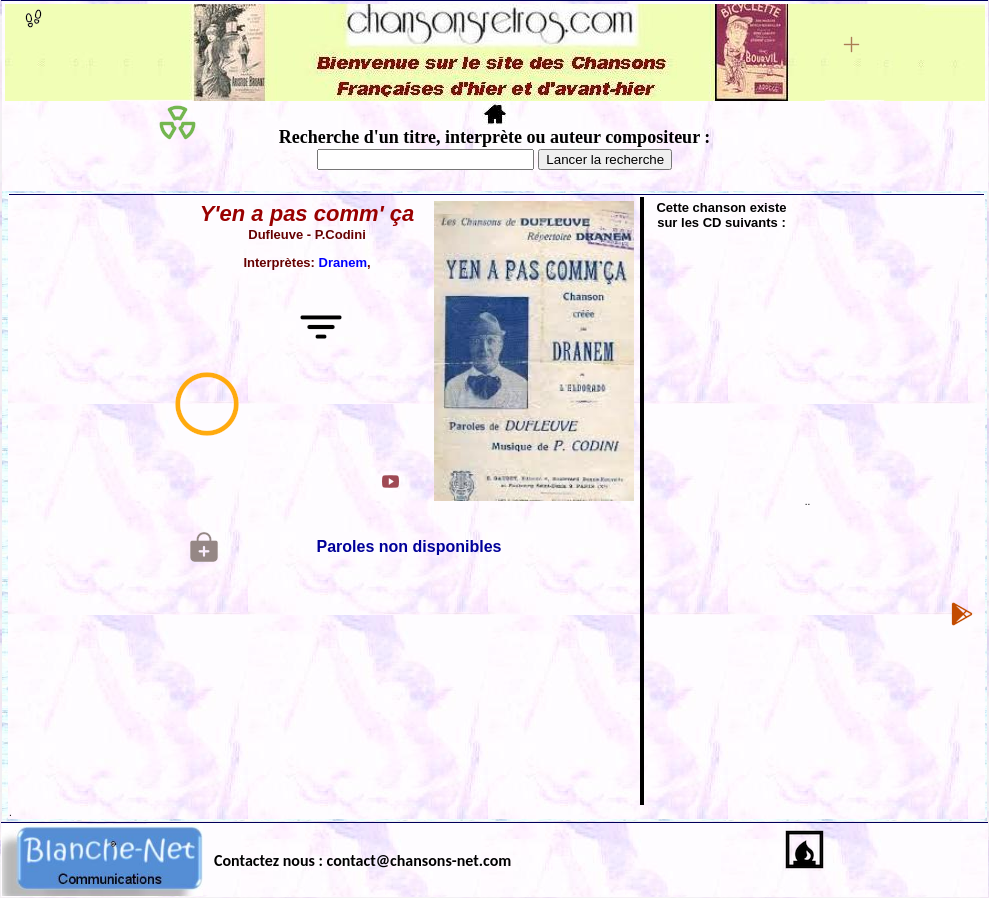 Image resolution: width=989 pixels, height=898 pixels. I want to click on indicates hazardous or radioactive content warning, so click(177, 123).